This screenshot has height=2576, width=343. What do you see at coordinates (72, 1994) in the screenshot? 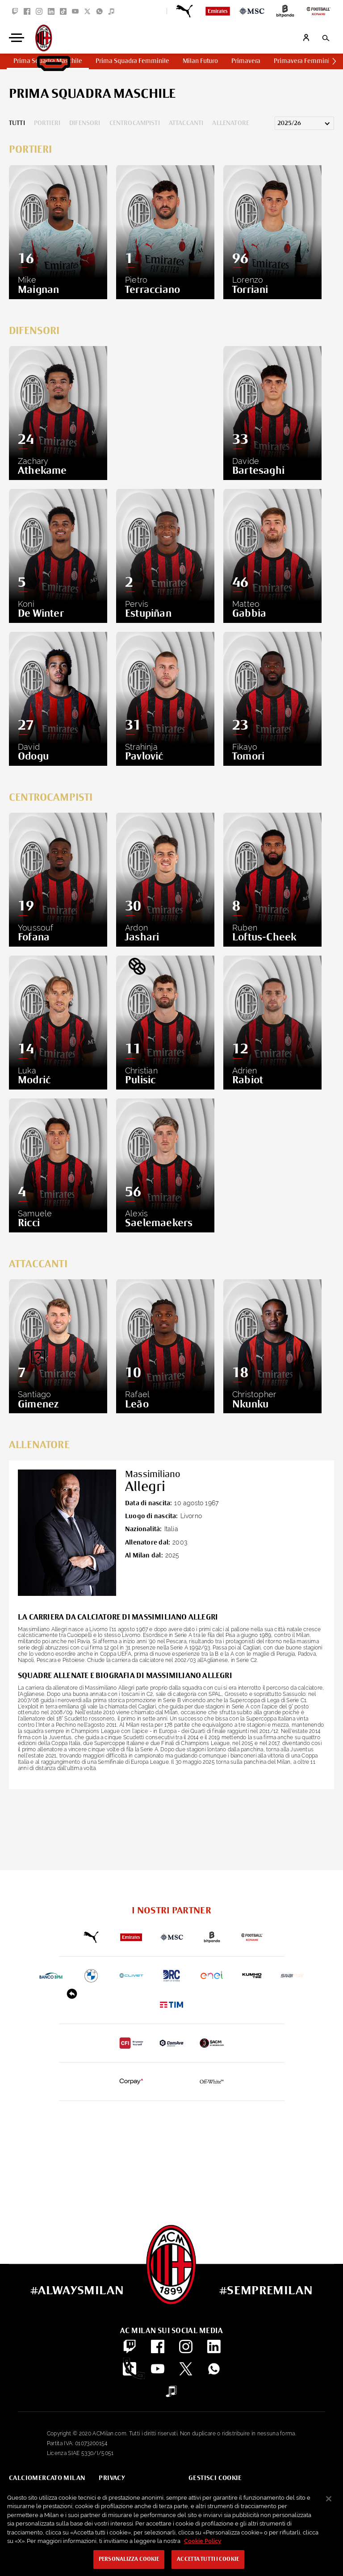
I see `undo the last action` at bounding box center [72, 1994].